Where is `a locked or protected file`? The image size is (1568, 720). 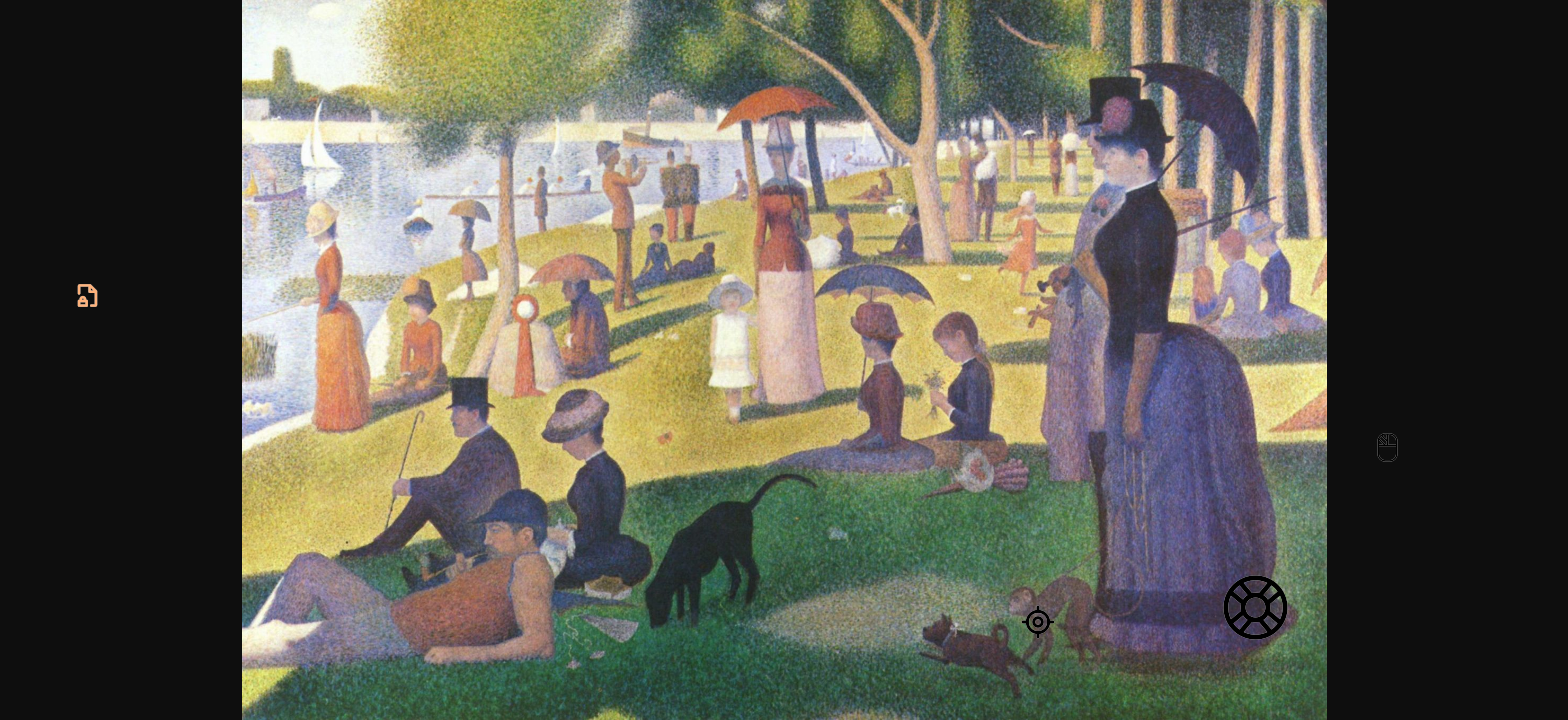 a locked or protected file is located at coordinates (87, 295).